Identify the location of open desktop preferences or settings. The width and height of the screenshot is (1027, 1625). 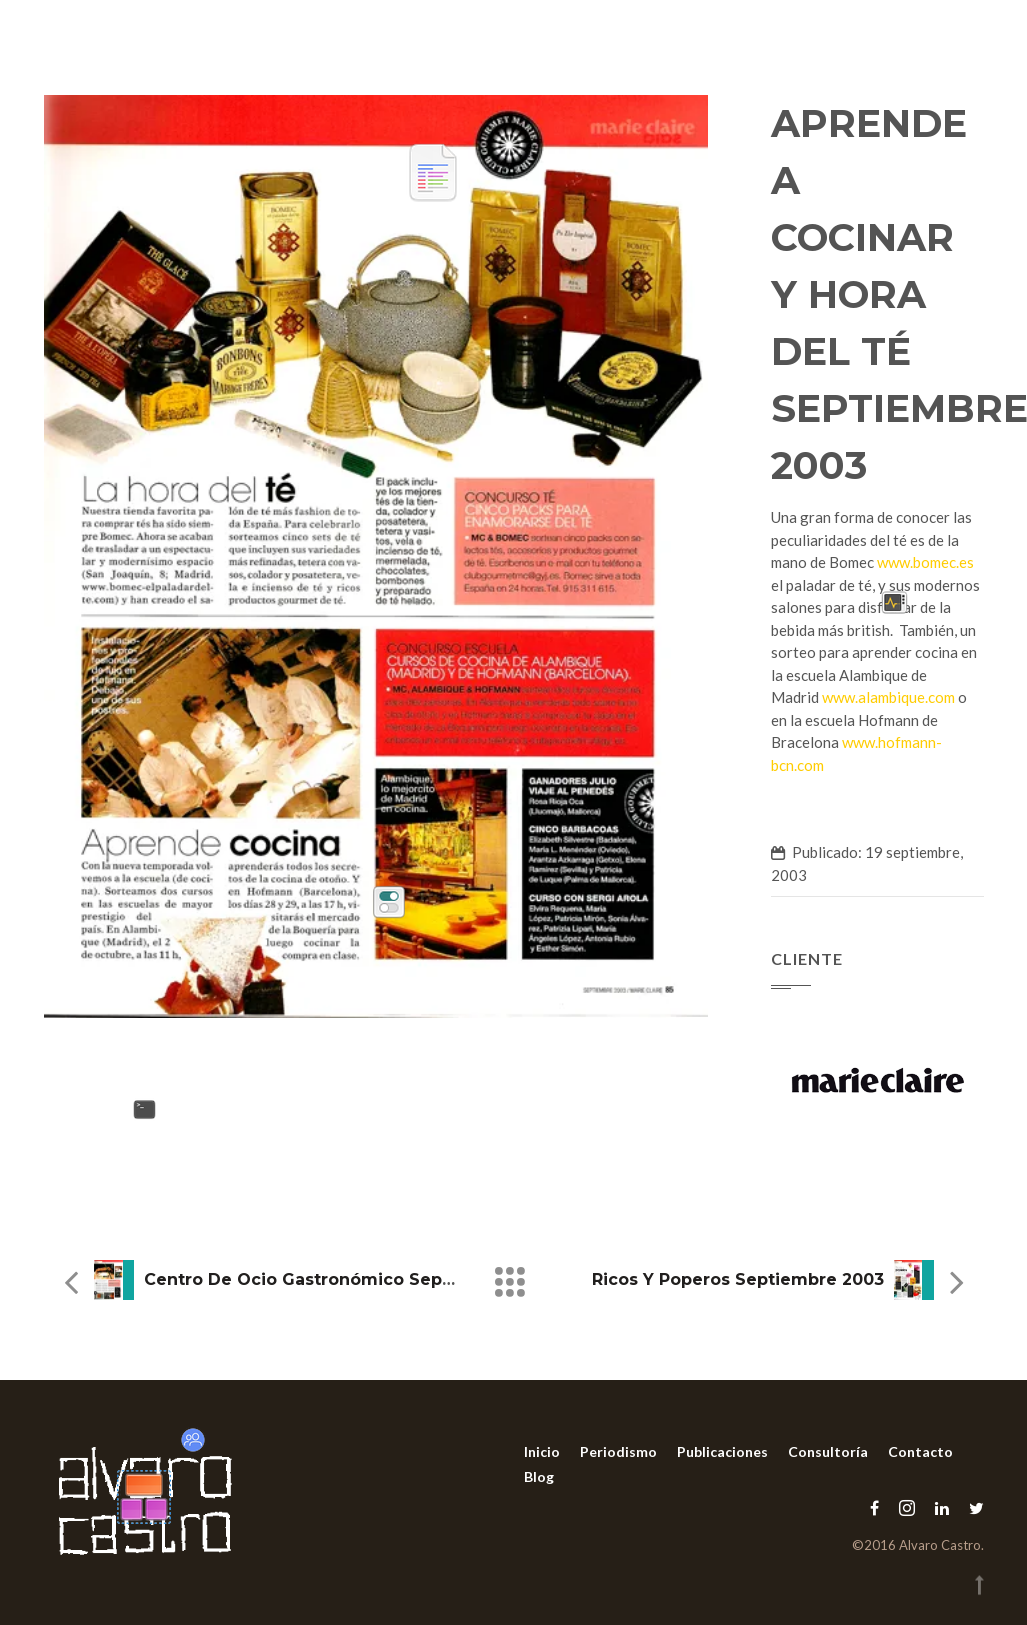
(389, 902).